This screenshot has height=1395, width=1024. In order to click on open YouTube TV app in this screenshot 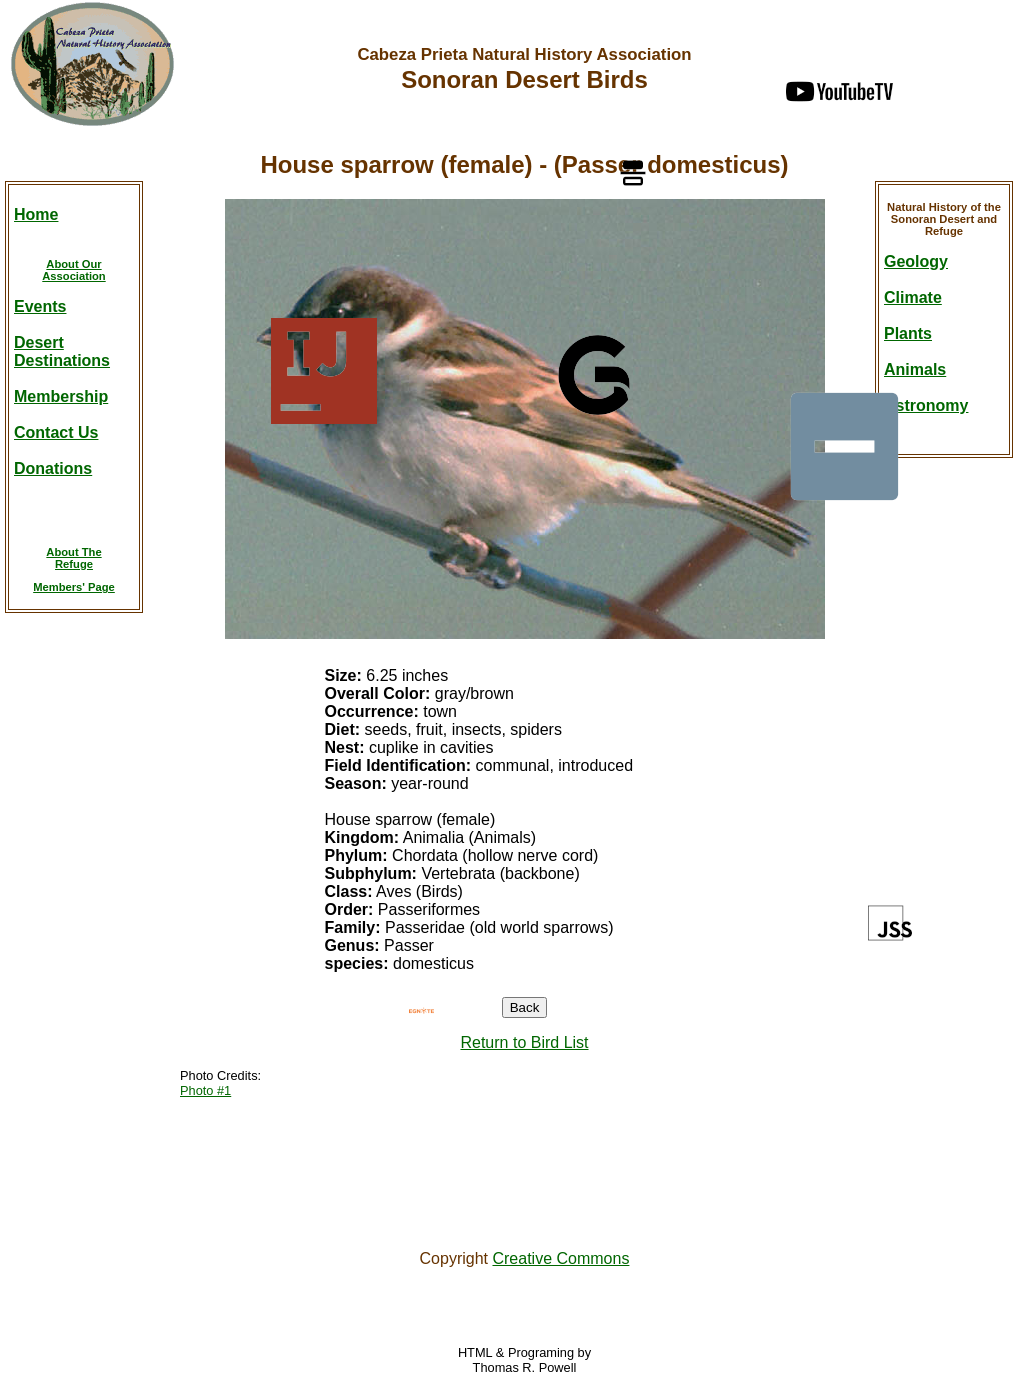, I will do `click(839, 91)`.